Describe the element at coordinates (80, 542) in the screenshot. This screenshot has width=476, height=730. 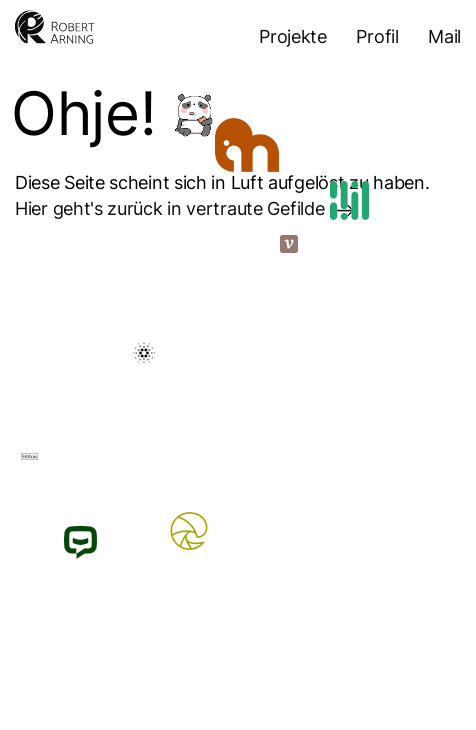
I see `open chatbot assistant` at that location.